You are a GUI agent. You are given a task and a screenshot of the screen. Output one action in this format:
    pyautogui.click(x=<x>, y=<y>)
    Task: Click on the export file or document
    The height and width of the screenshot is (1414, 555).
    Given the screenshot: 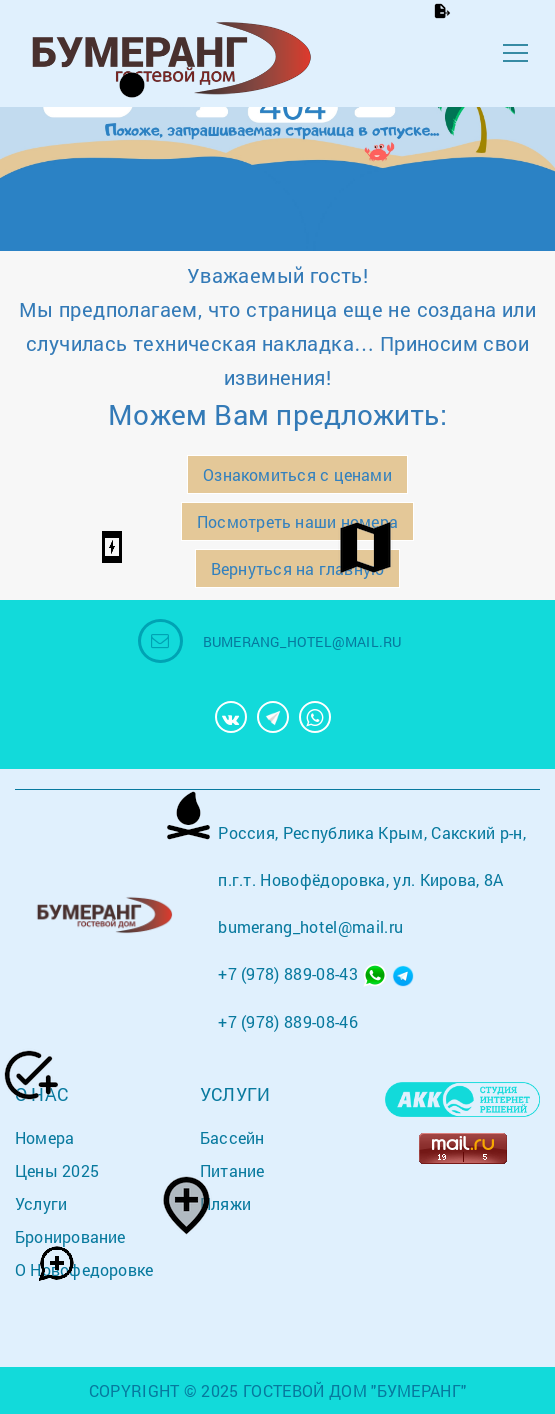 What is the action you would take?
    pyautogui.click(x=442, y=11)
    